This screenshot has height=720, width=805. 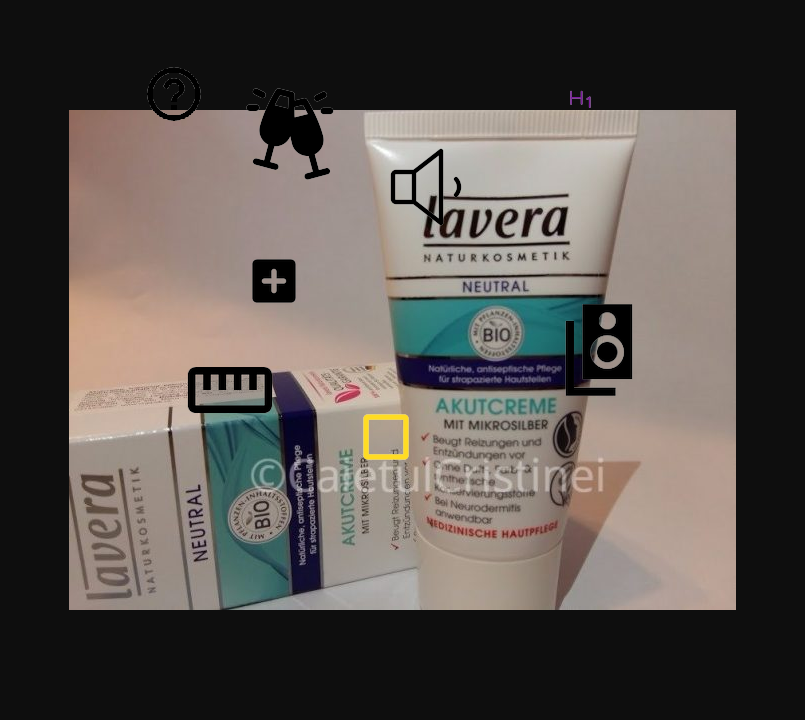 I want to click on add a new item or content, so click(x=274, y=281).